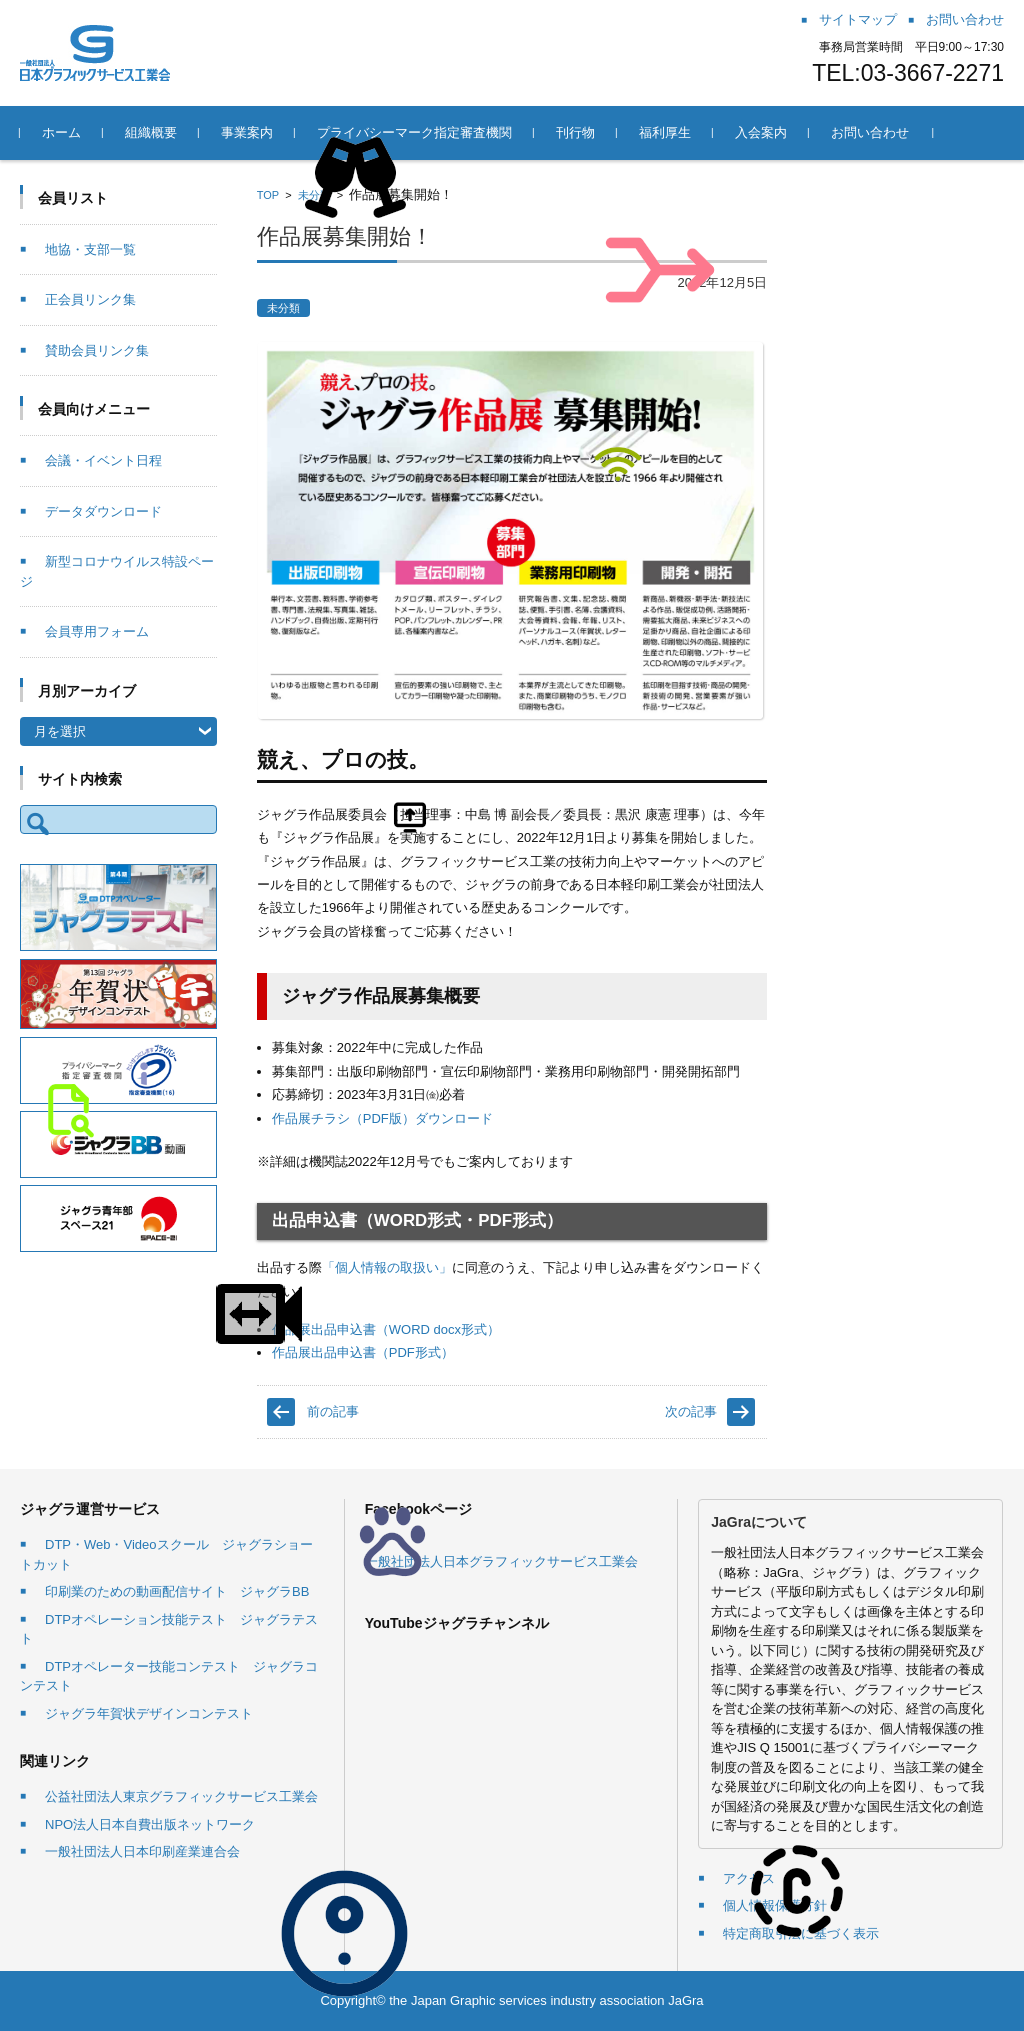 Image resolution: width=1024 pixels, height=2031 pixels. Describe the element at coordinates (355, 177) in the screenshot. I see `celebrate an achievement or milestone` at that location.